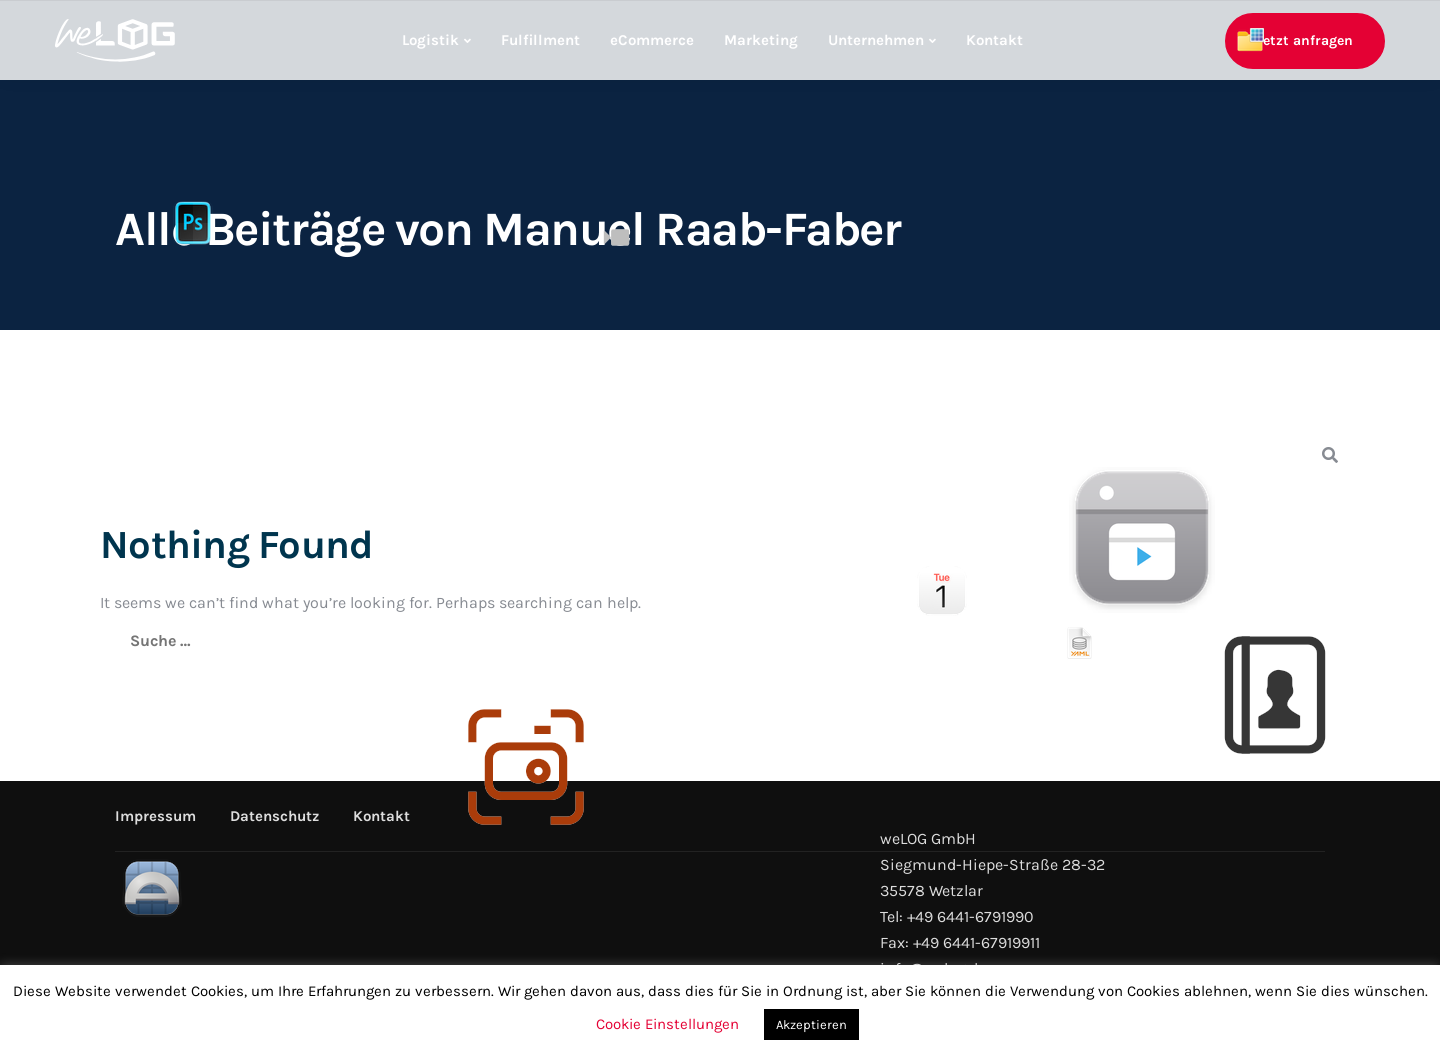  What do you see at coordinates (152, 888) in the screenshot?
I see `open design or drafting application` at bounding box center [152, 888].